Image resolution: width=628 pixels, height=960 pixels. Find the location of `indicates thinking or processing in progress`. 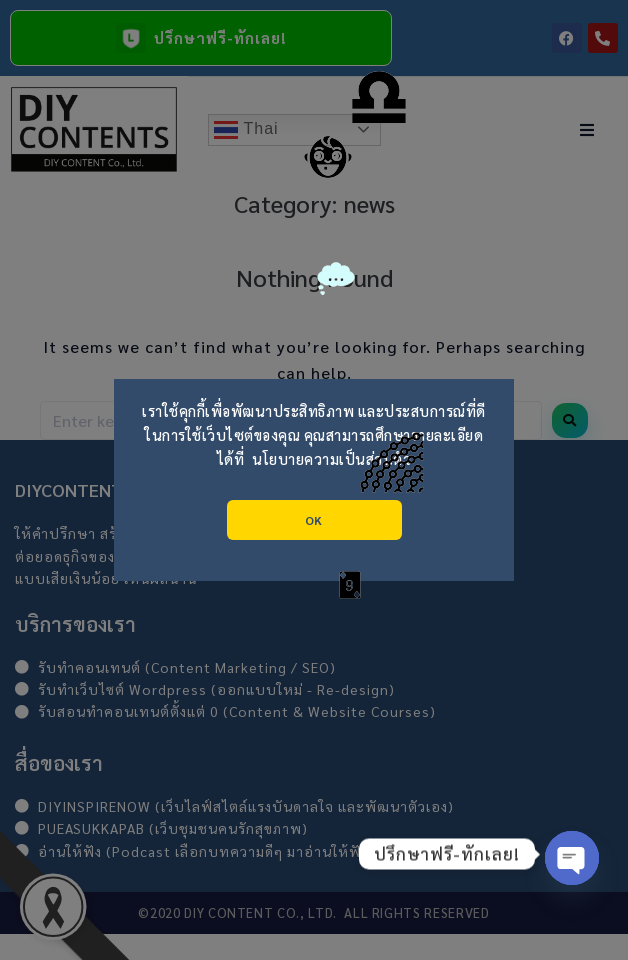

indicates thinking or processing in progress is located at coordinates (336, 278).